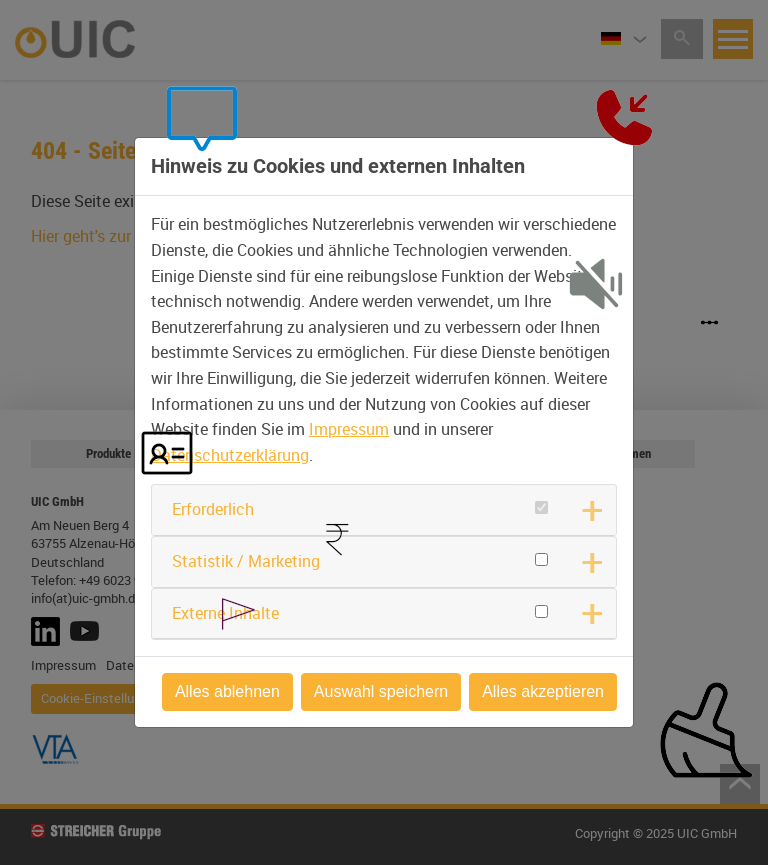  What do you see at coordinates (704, 733) in the screenshot?
I see `clear or clean up data` at bounding box center [704, 733].